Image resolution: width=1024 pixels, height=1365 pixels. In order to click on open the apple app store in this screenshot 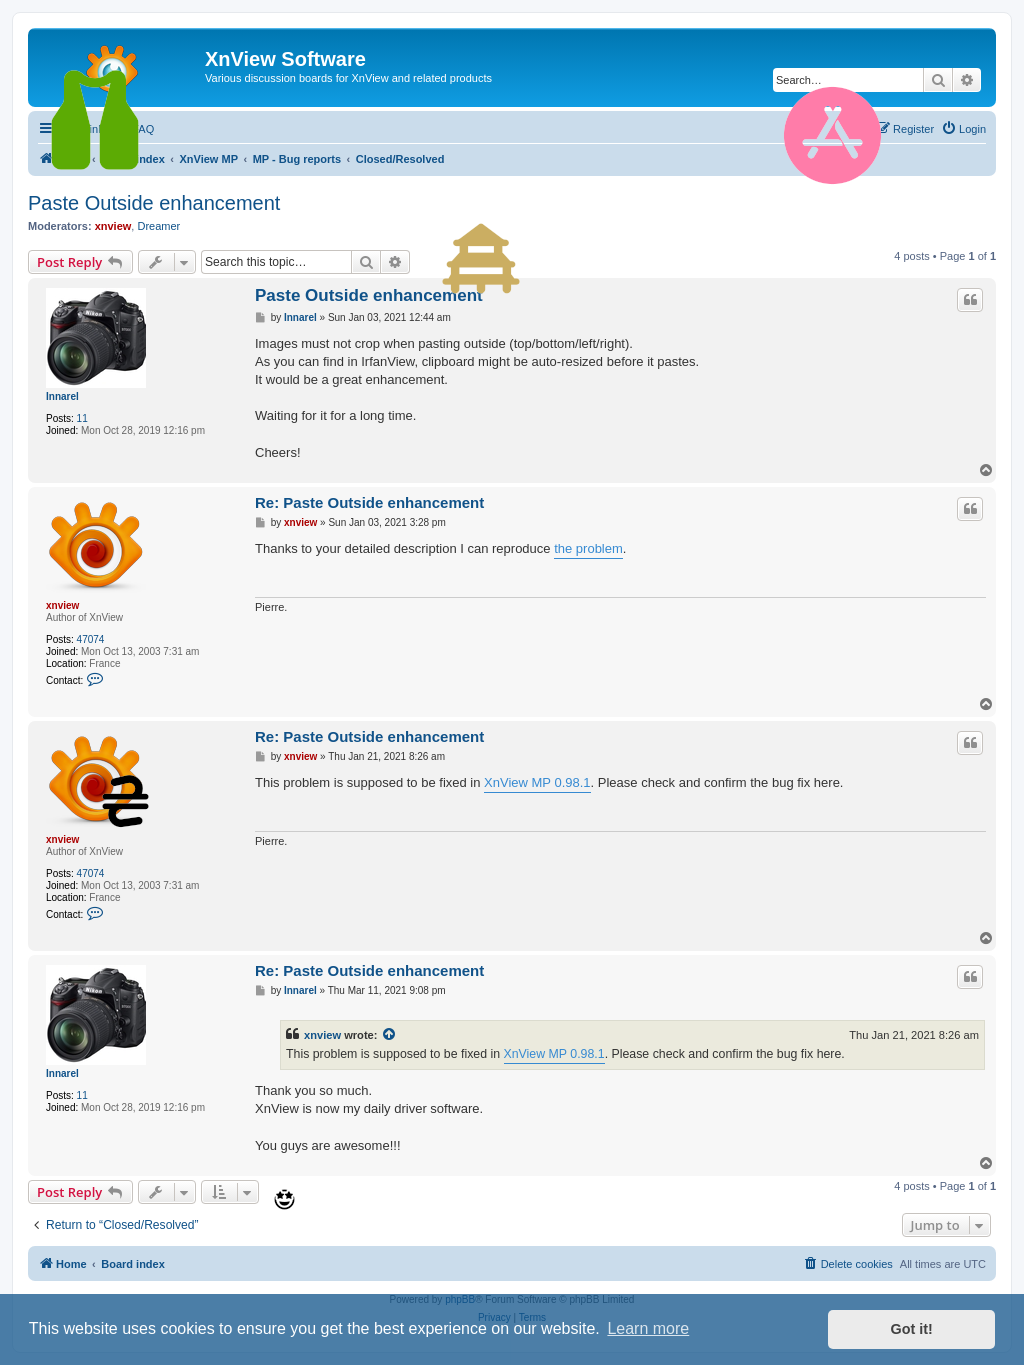, I will do `click(832, 135)`.